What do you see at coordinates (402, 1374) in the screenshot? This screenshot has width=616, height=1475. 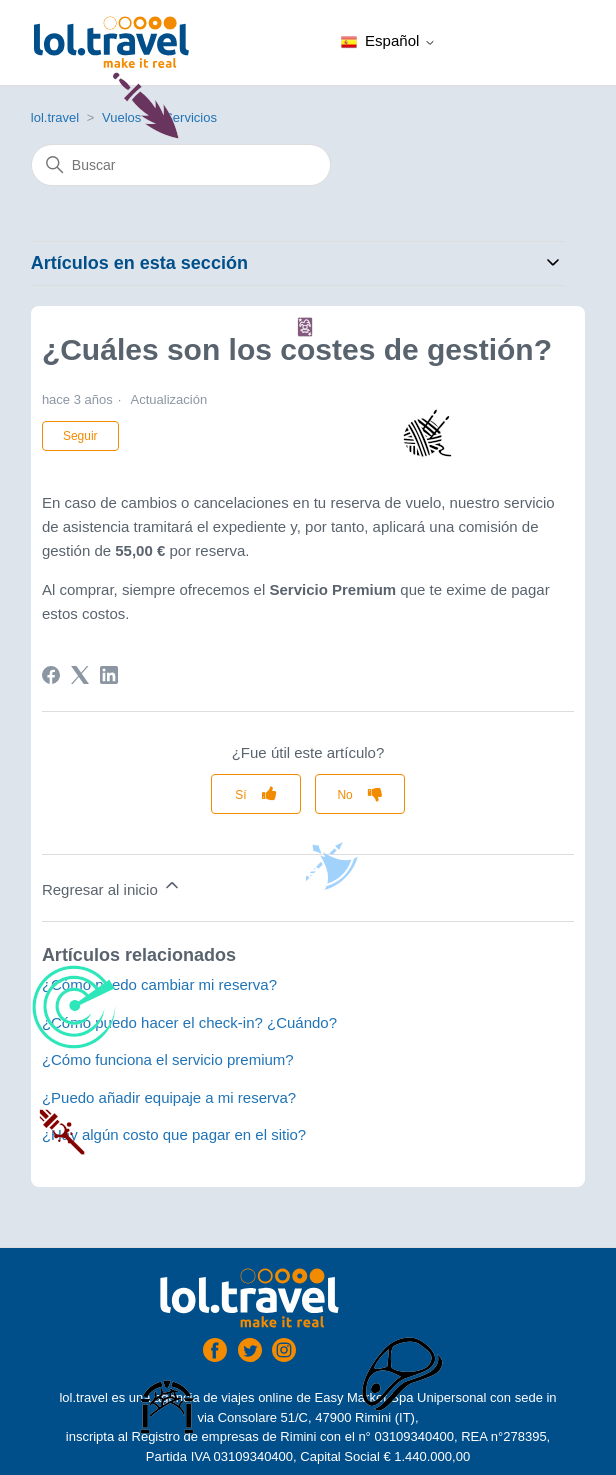 I see `browse meat or protein food options` at bounding box center [402, 1374].